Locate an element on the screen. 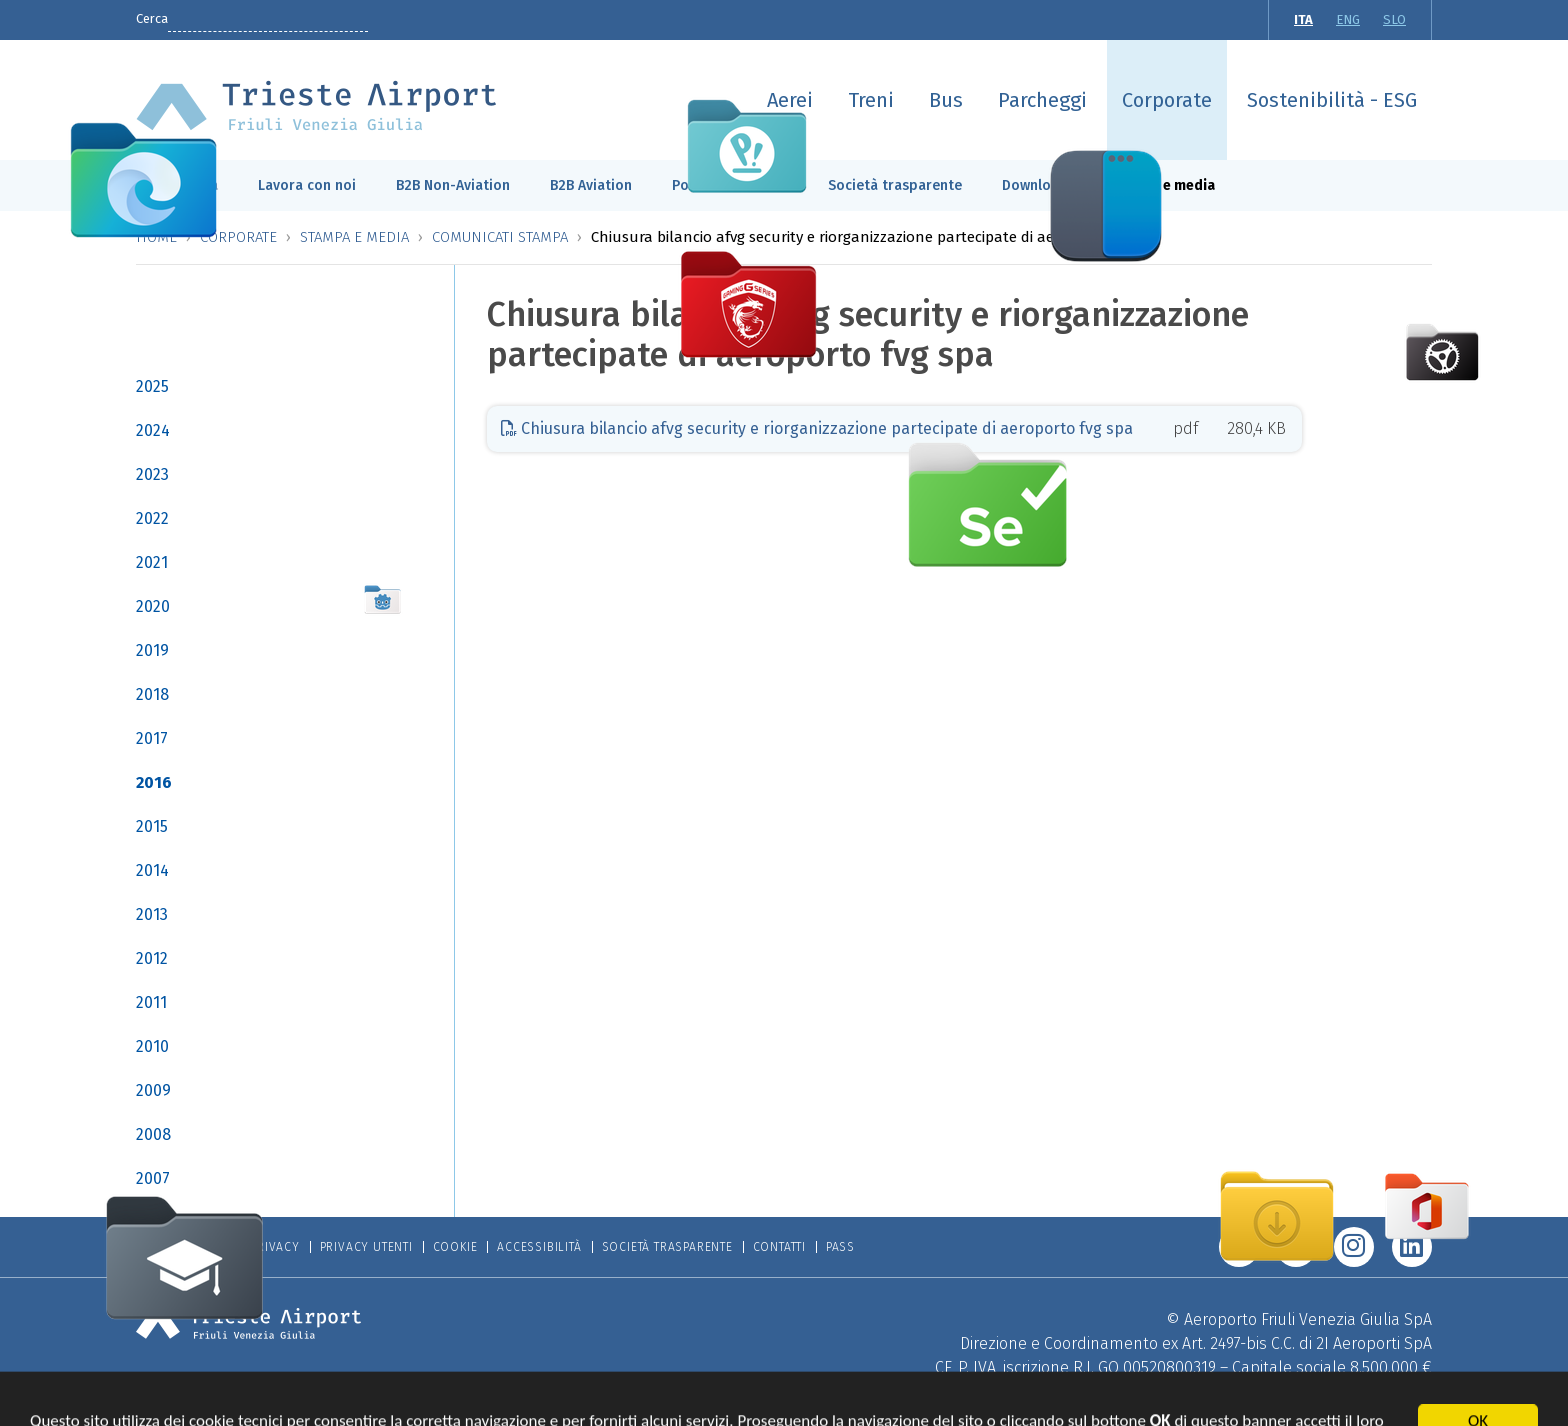 Image resolution: width=1568 pixels, height=1426 pixels. open folder containing MSI software or drivers is located at coordinates (748, 308).